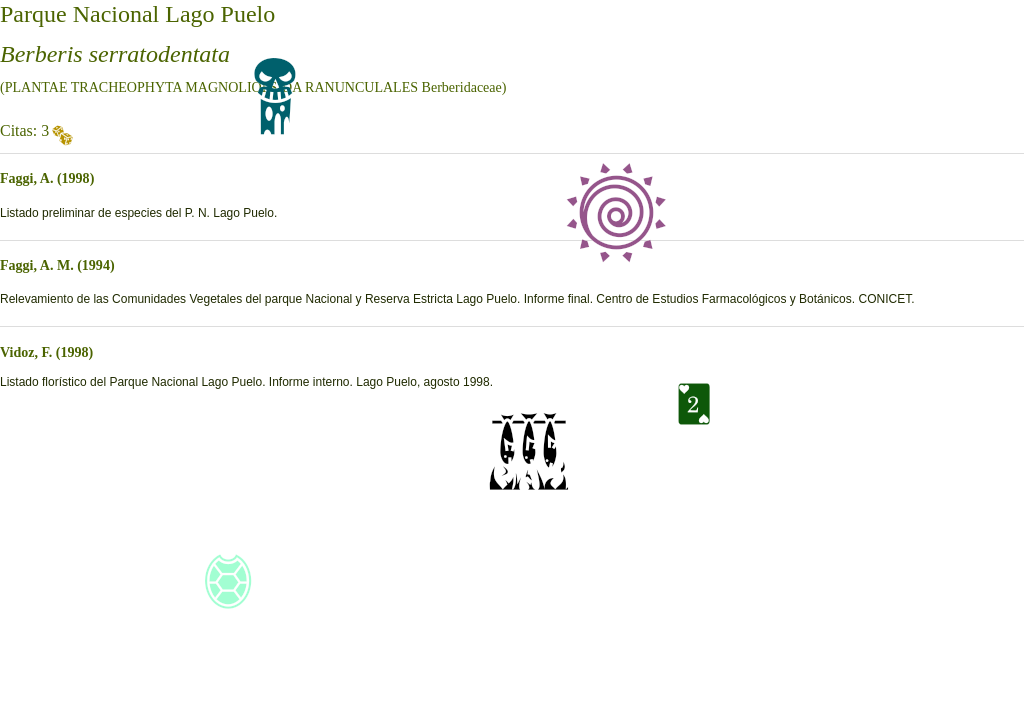  I want to click on smoke fish at a cooking station, so click(529, 451).